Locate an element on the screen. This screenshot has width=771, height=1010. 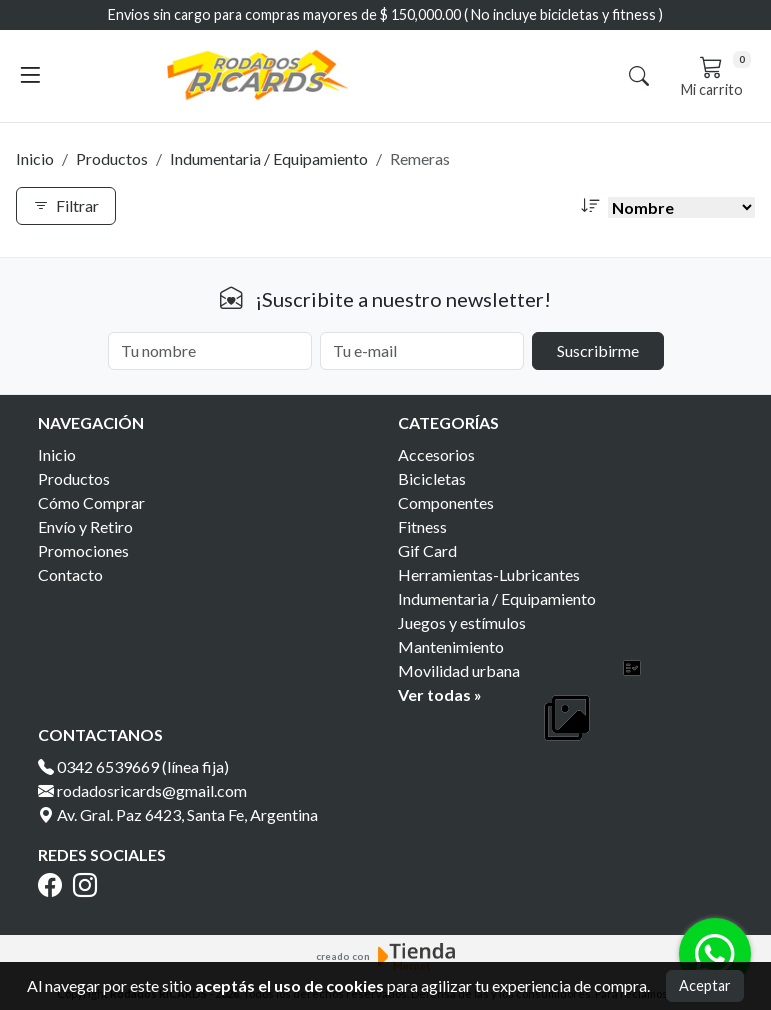
view photo gallery or image library is located at coordinates (567, 718).